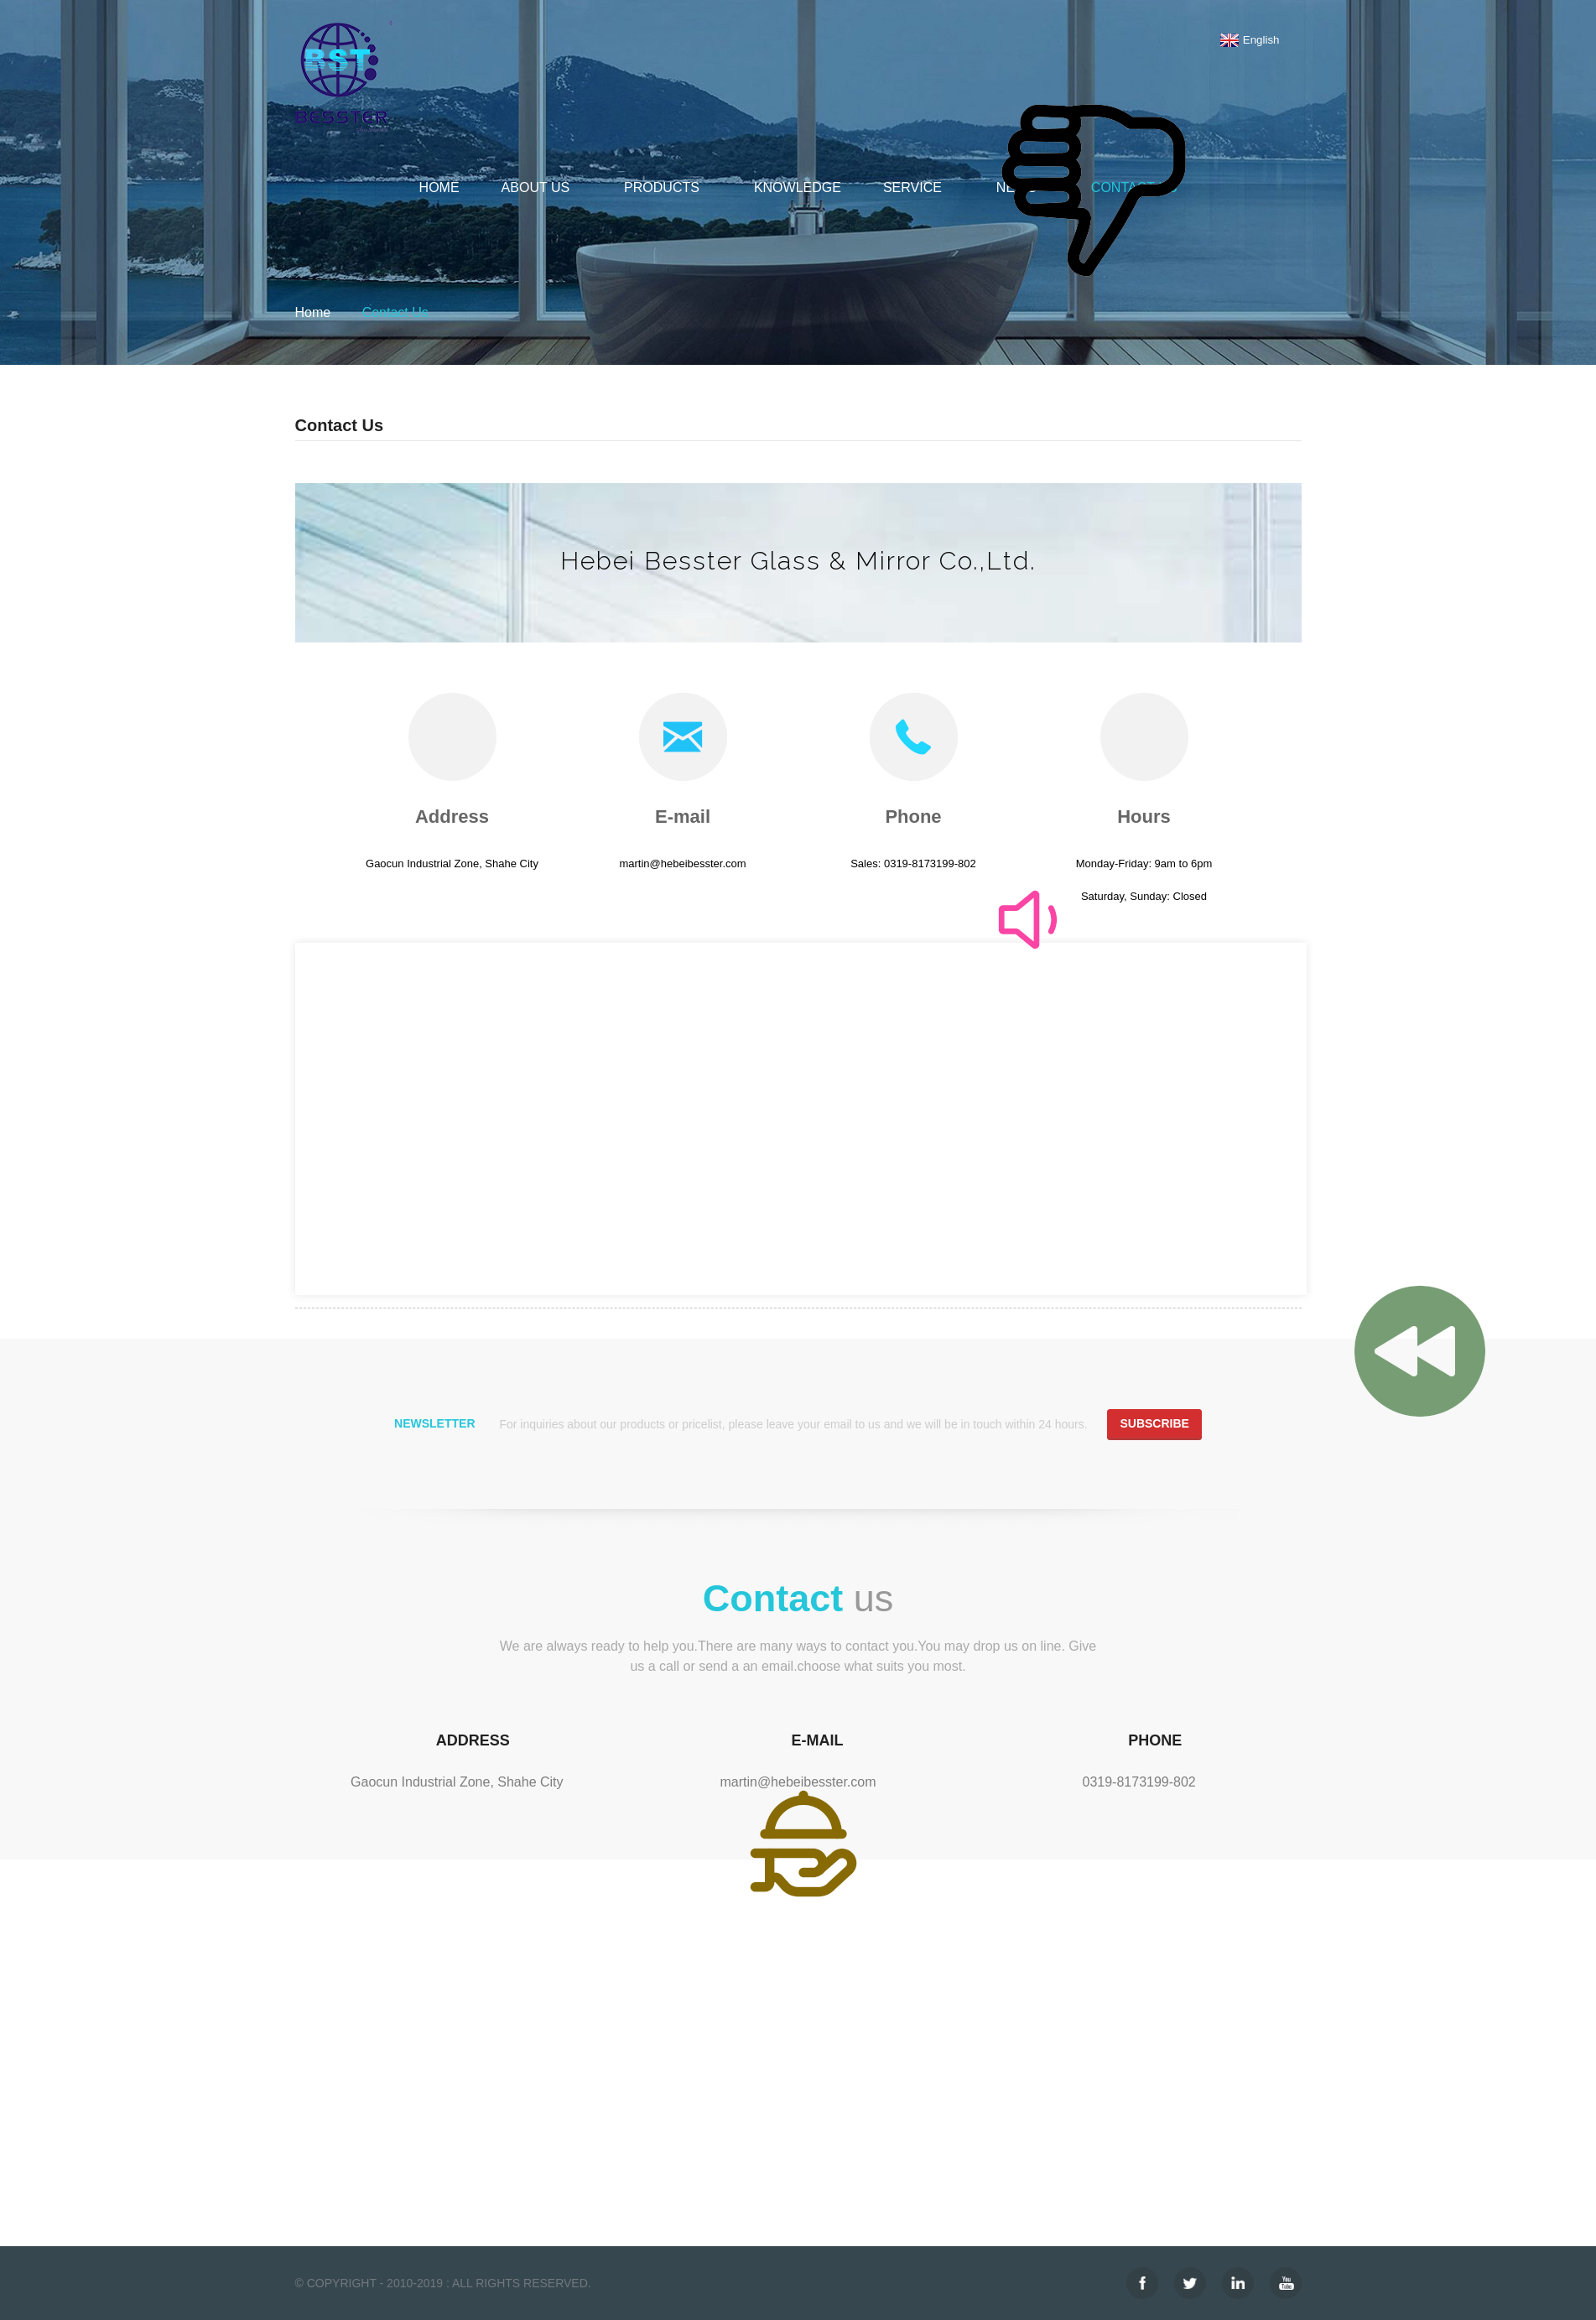 This screenshot has height=2320, width=1596. What do you see at coordinates (1420, 1351) in the screenshot?
I see `skip to previous track` at bounding box center [1420, 1351].